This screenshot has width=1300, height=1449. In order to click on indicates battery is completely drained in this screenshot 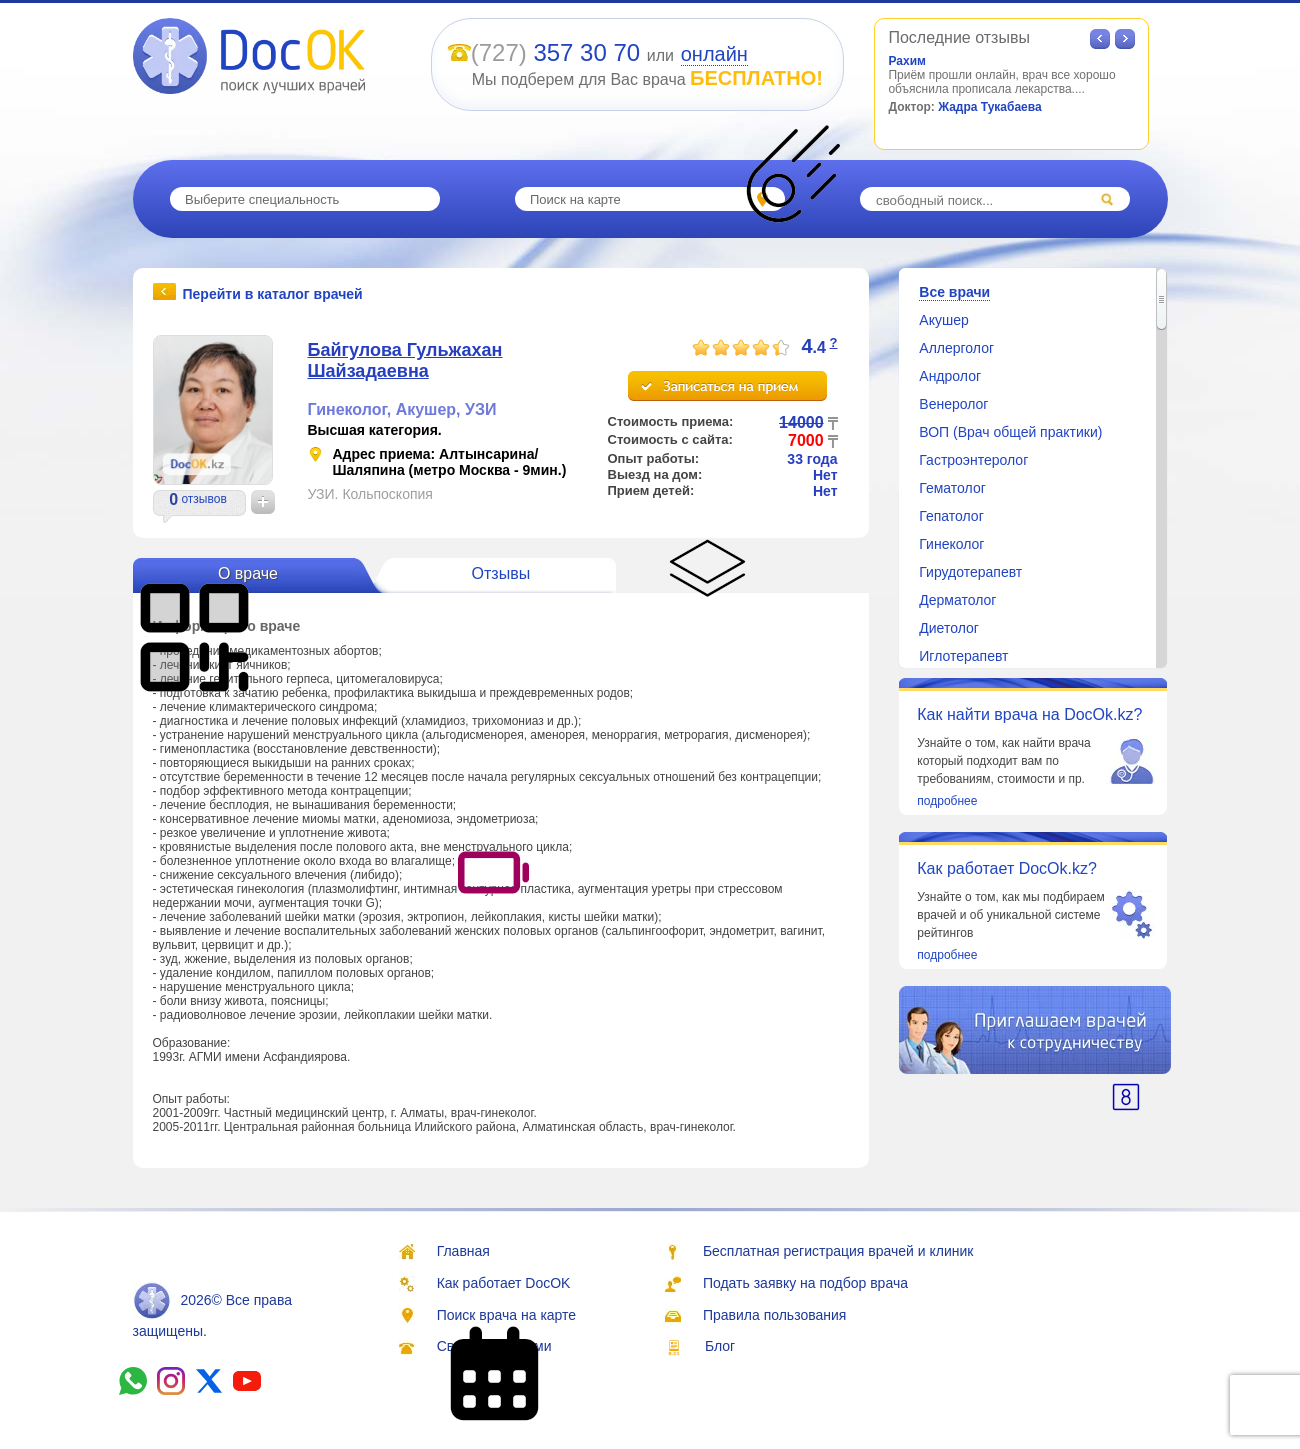, I will do `click(493, 872)`.